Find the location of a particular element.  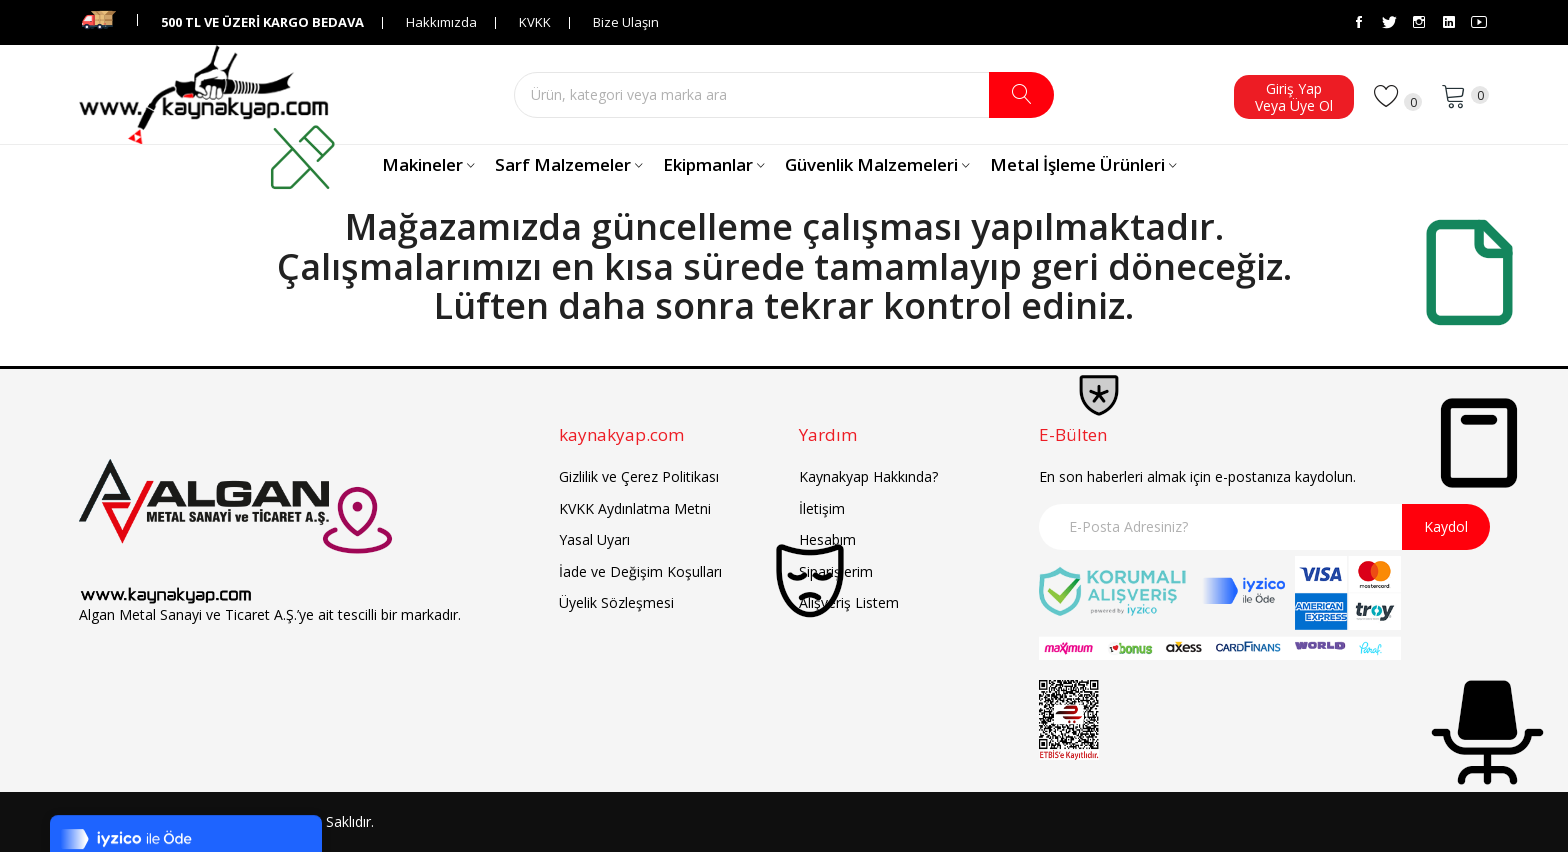

view location area or region is located at coordinates (357, 521).